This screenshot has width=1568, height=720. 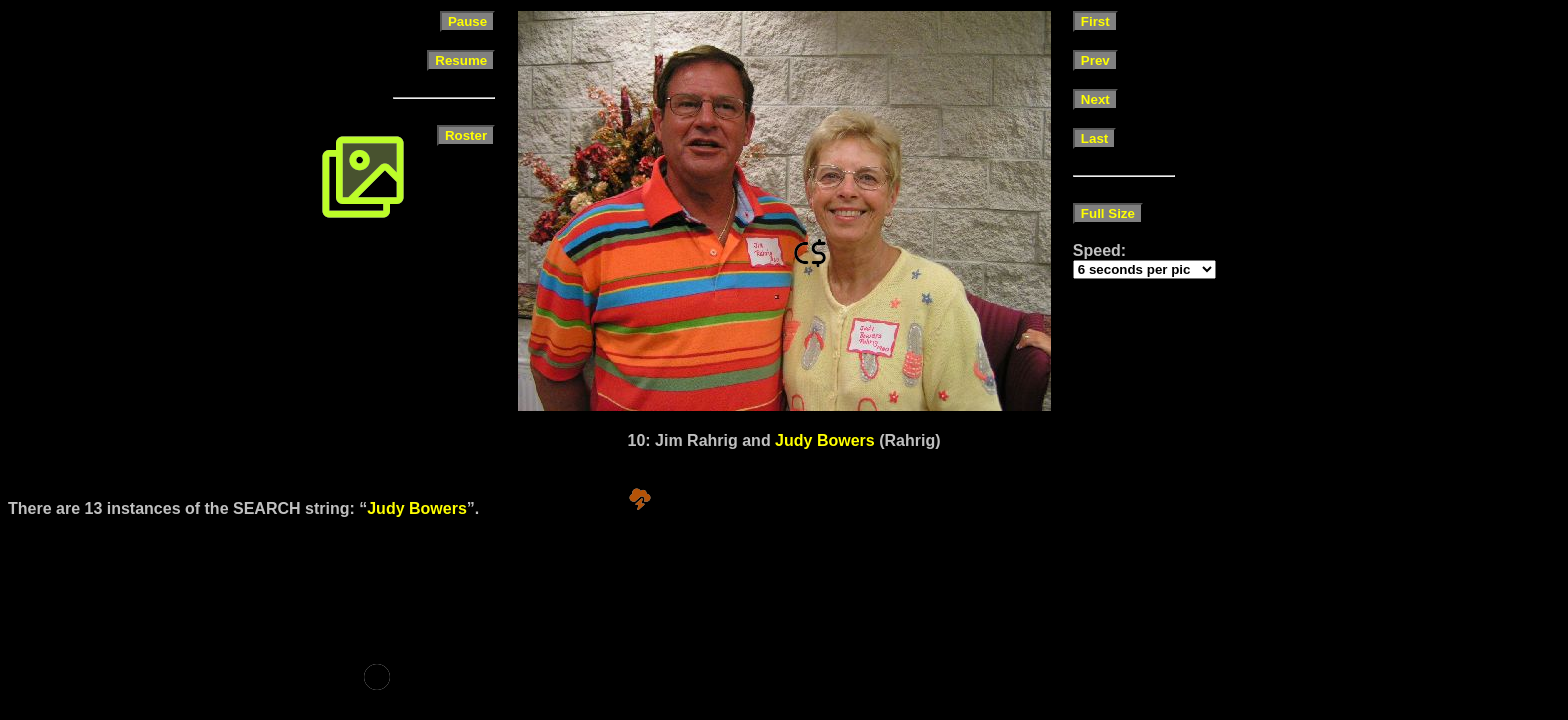 What do you see at coordinates (810, 253) in the screenshot?
I see `indicates canadian dollar currency` at bounding box center [810, 253].